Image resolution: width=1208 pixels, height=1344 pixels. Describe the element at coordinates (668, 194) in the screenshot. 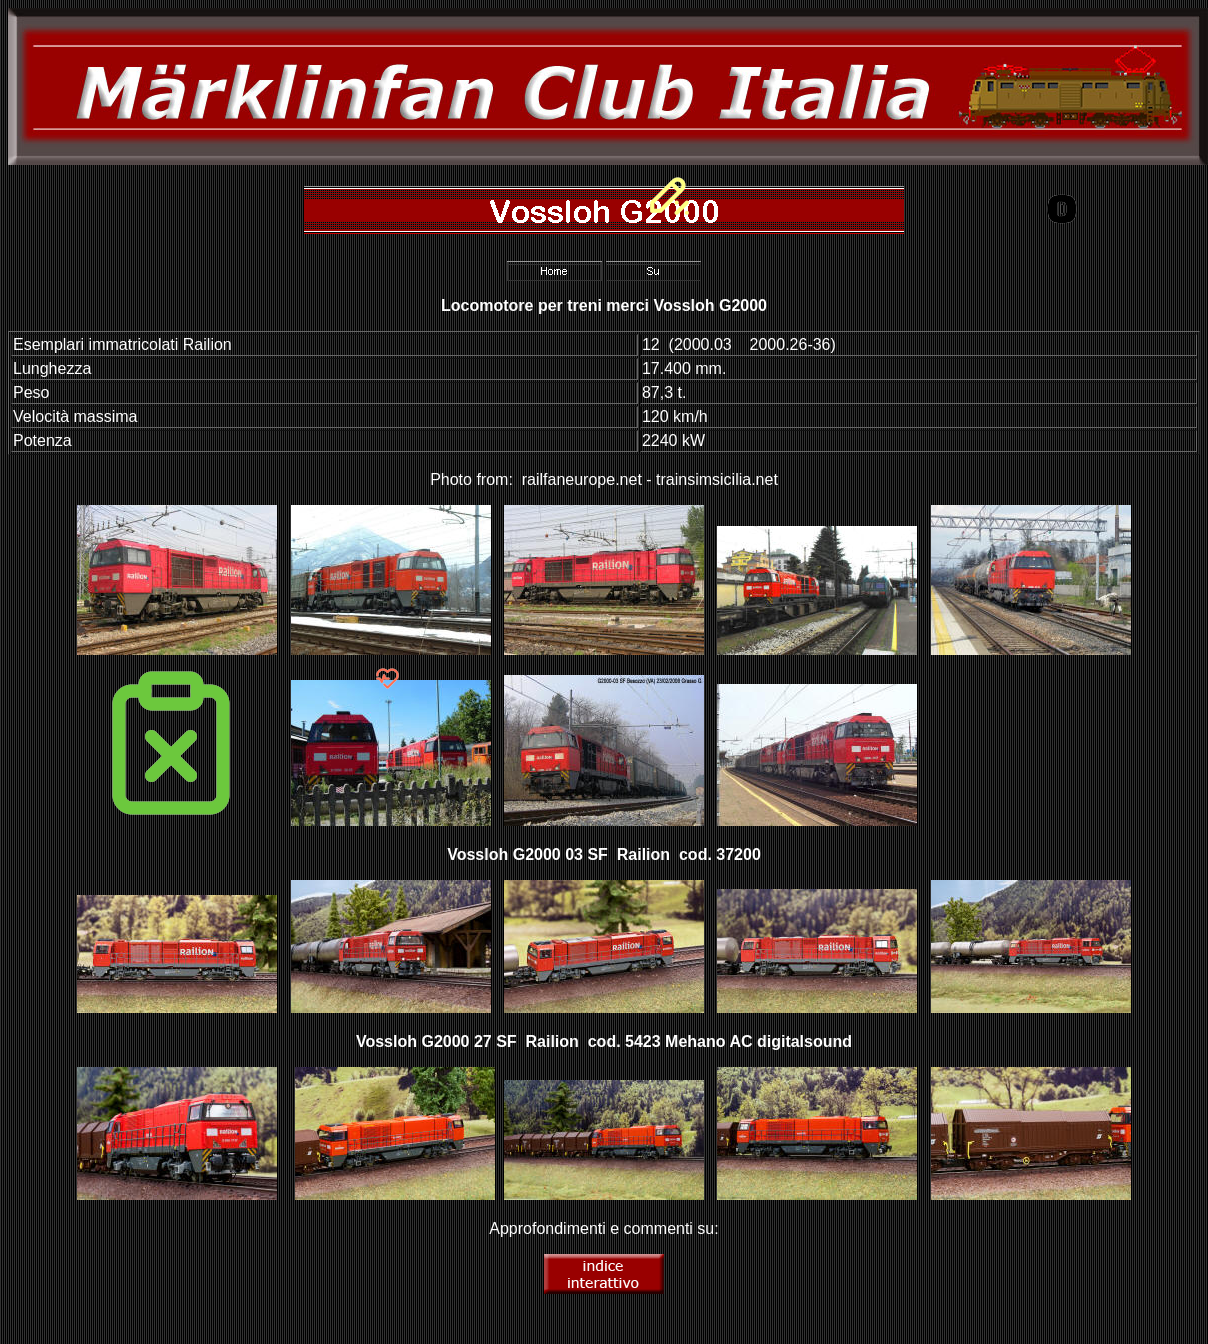

I see `edit or apply a discount code` at that location.